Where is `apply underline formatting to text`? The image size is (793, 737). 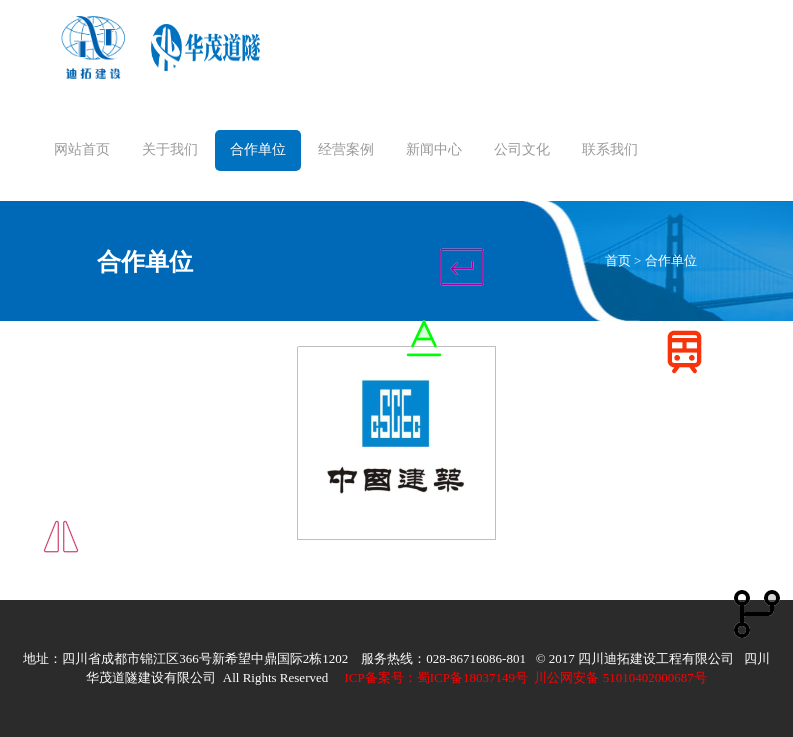 apply underline formatting to text is located at coordinates (424, 339).